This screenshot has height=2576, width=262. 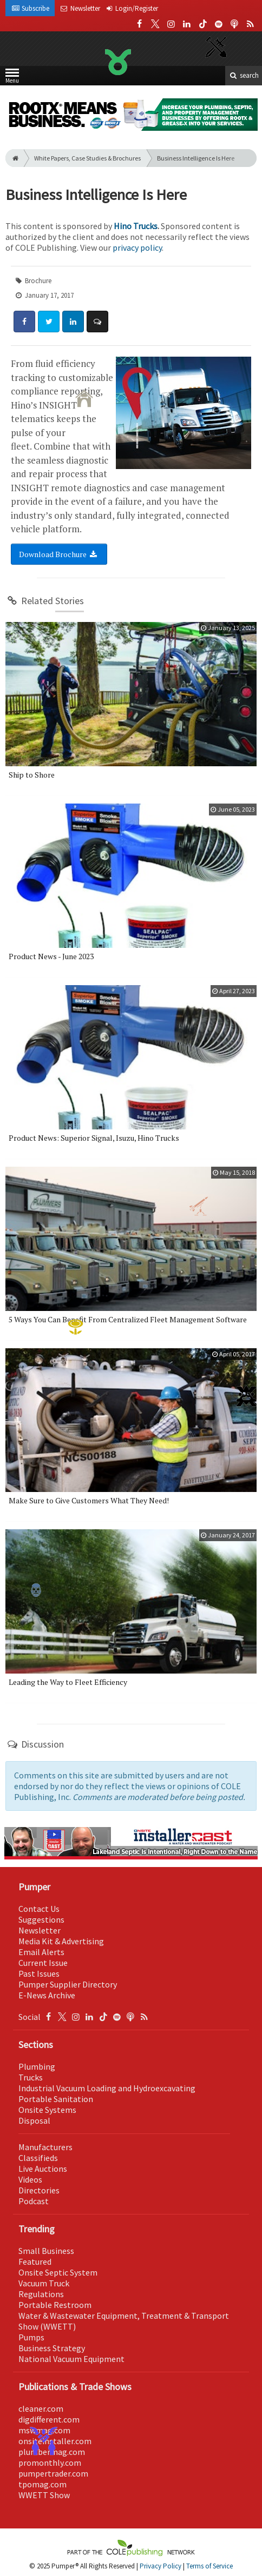 What do you see at coordinates (118, 62) in the screenshot?
I see `taurus zodiac sign indicator` at bounding box center [118, 62].